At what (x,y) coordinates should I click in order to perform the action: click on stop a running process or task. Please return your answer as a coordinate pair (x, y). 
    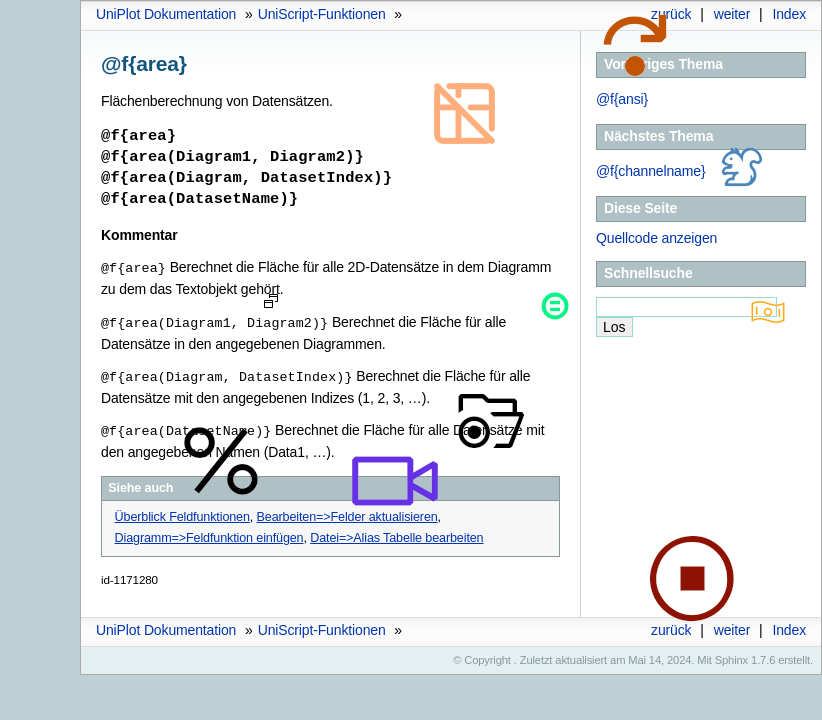
    Looking at the image, I should click on (692, 578).